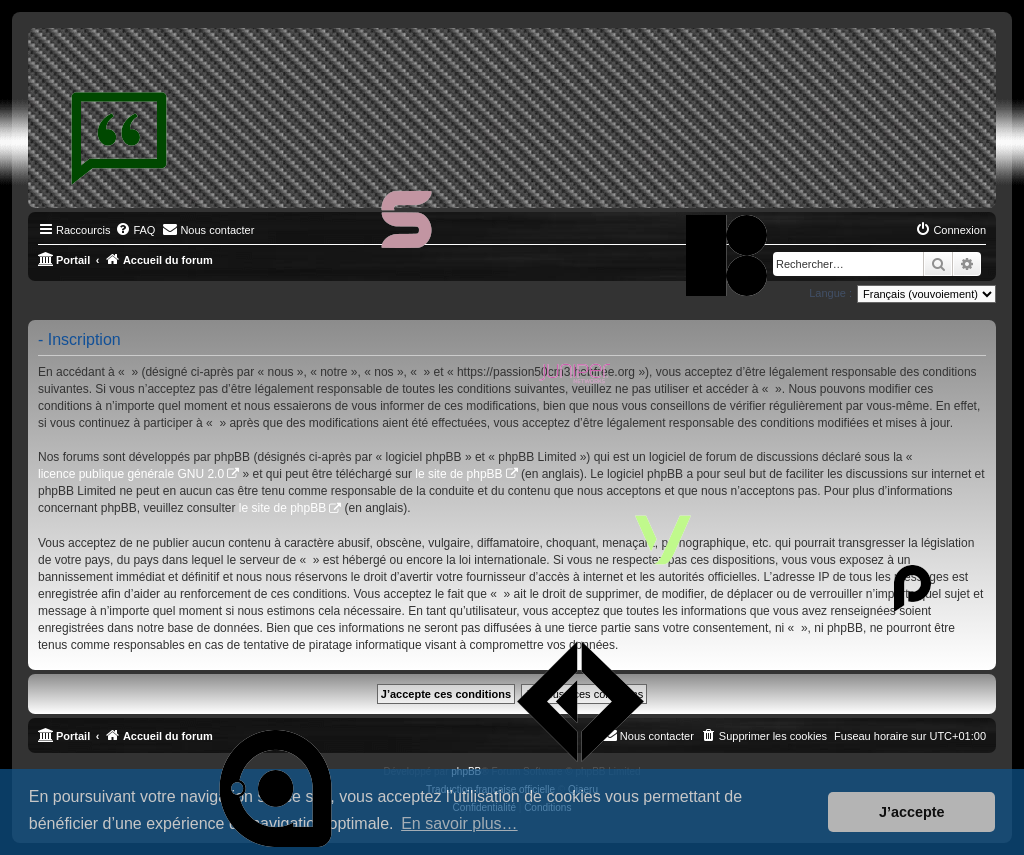 The width and height of the screenshot is (1024, 855). What do you see at coordinates (574, 373) in the screenshot?
I see `juniper networks company logo` at bounding box center [574, 373].